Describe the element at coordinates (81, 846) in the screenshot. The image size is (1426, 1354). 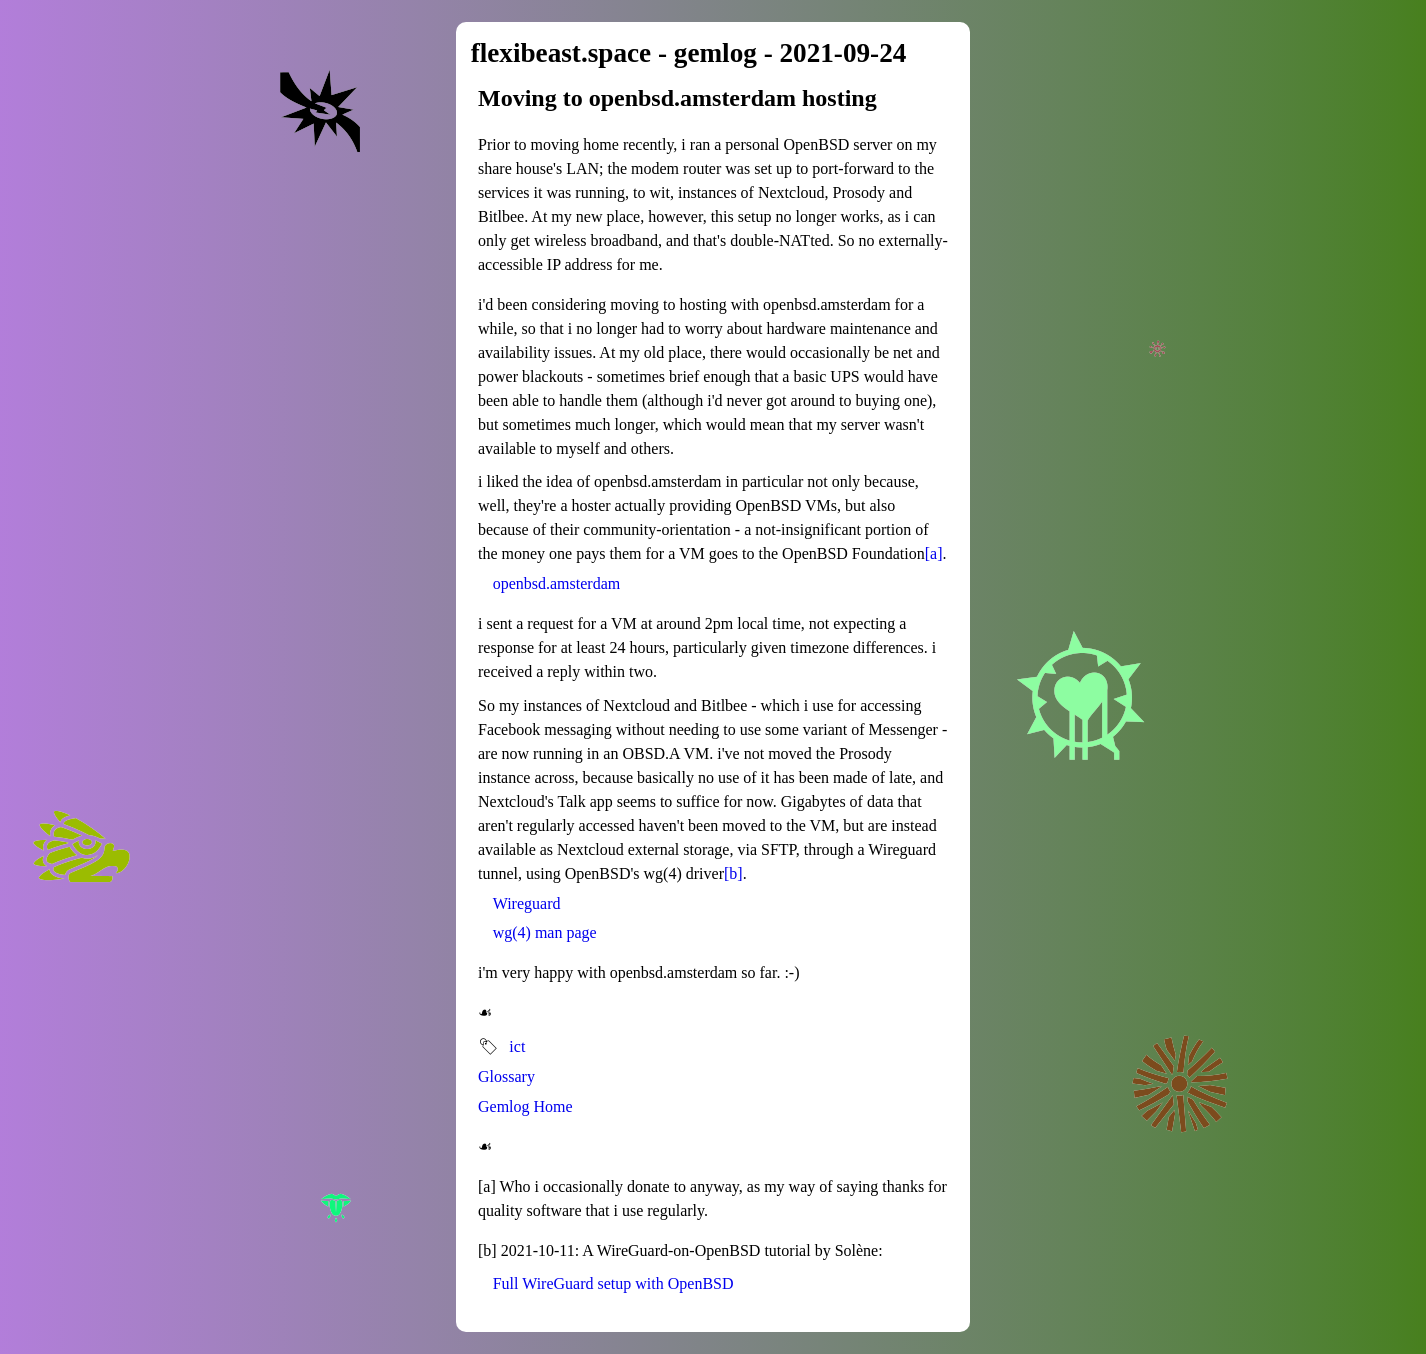
I see `aztec eagle symbol or cultural icon` at that location.